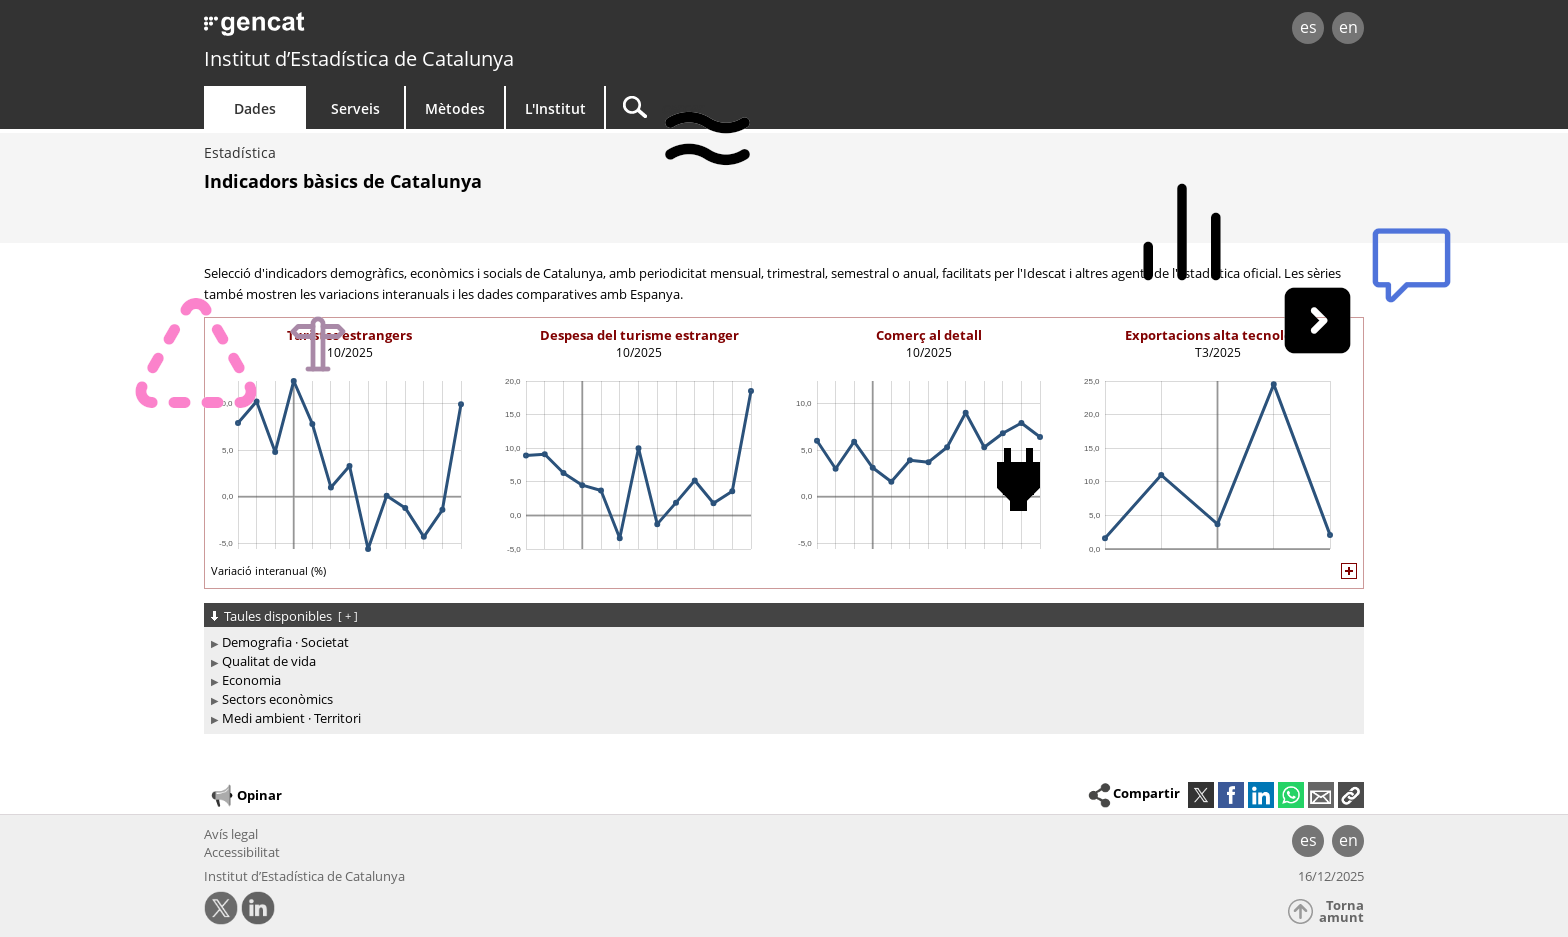  What do you see at coordinates (1411, 263) in the screenshot?
I see `leave a comment` at bounding box center [1411, 263].